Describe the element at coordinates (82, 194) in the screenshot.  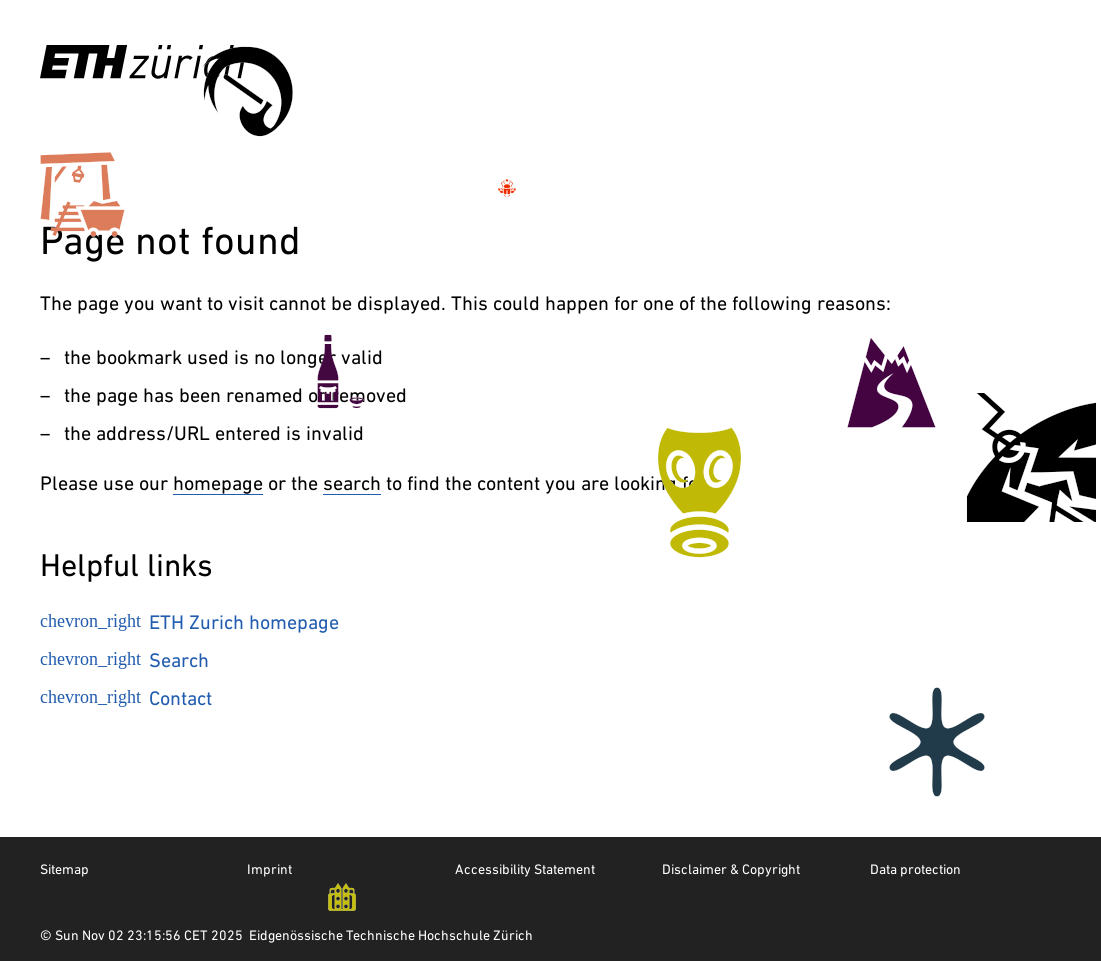
I see `access gold mine resource building` at that location.